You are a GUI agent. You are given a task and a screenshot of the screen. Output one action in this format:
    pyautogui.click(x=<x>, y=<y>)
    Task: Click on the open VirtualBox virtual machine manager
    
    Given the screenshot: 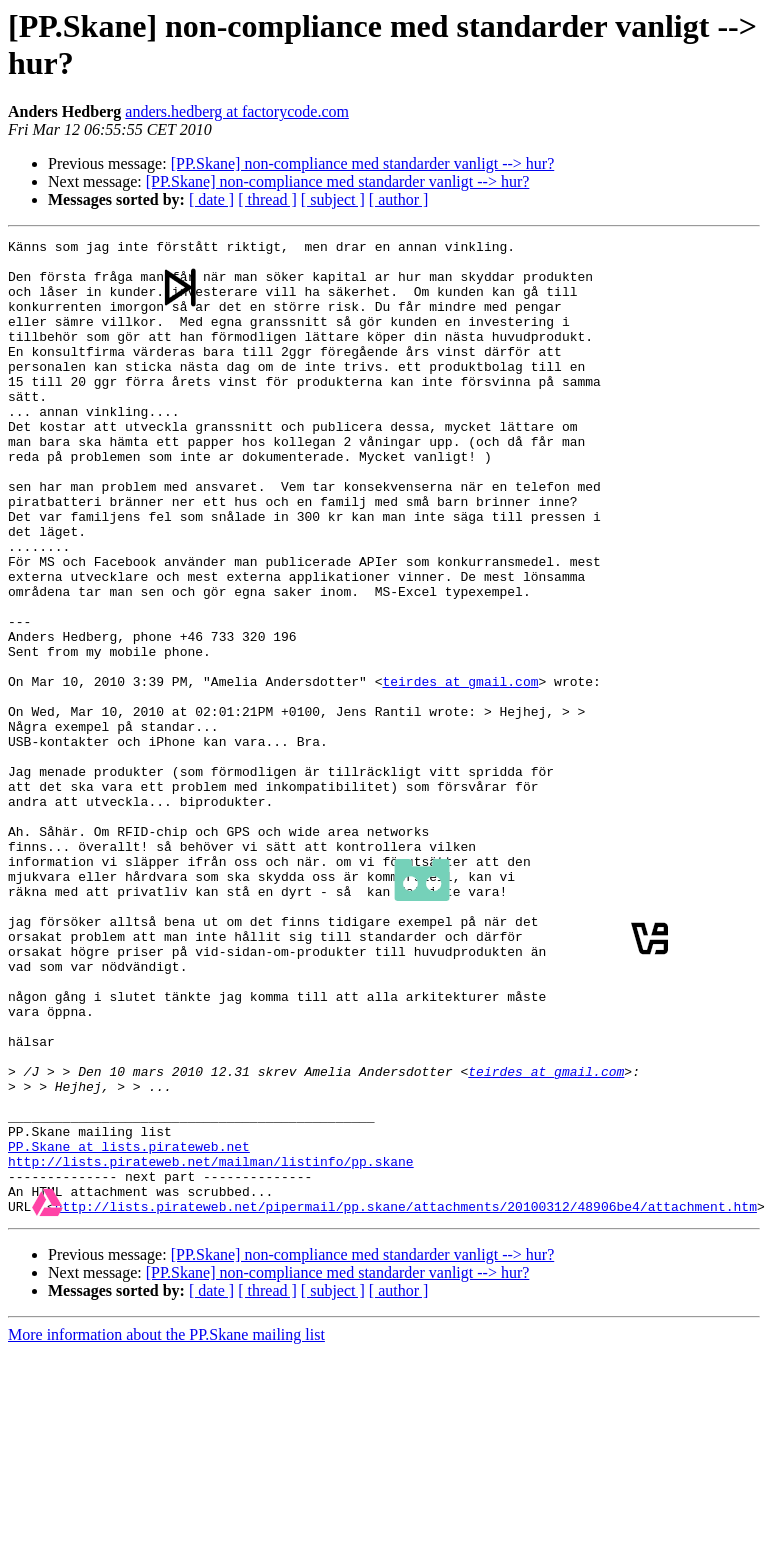 What is the action you would take?
    pyautogui.click(x=649, y=938)
    